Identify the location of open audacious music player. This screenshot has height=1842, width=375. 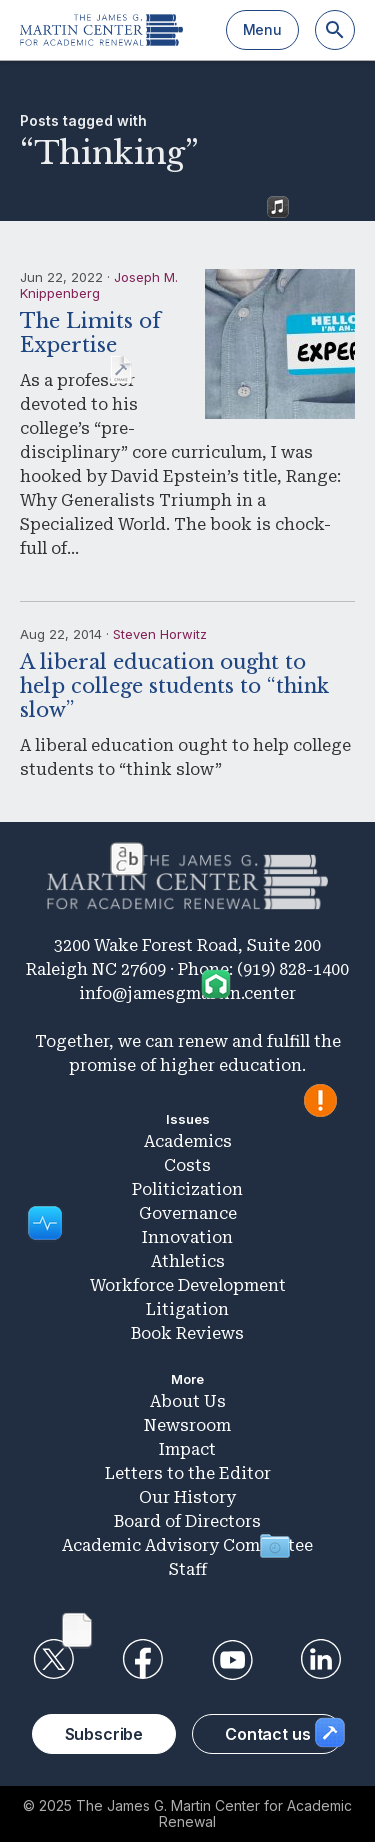
(278, 207).